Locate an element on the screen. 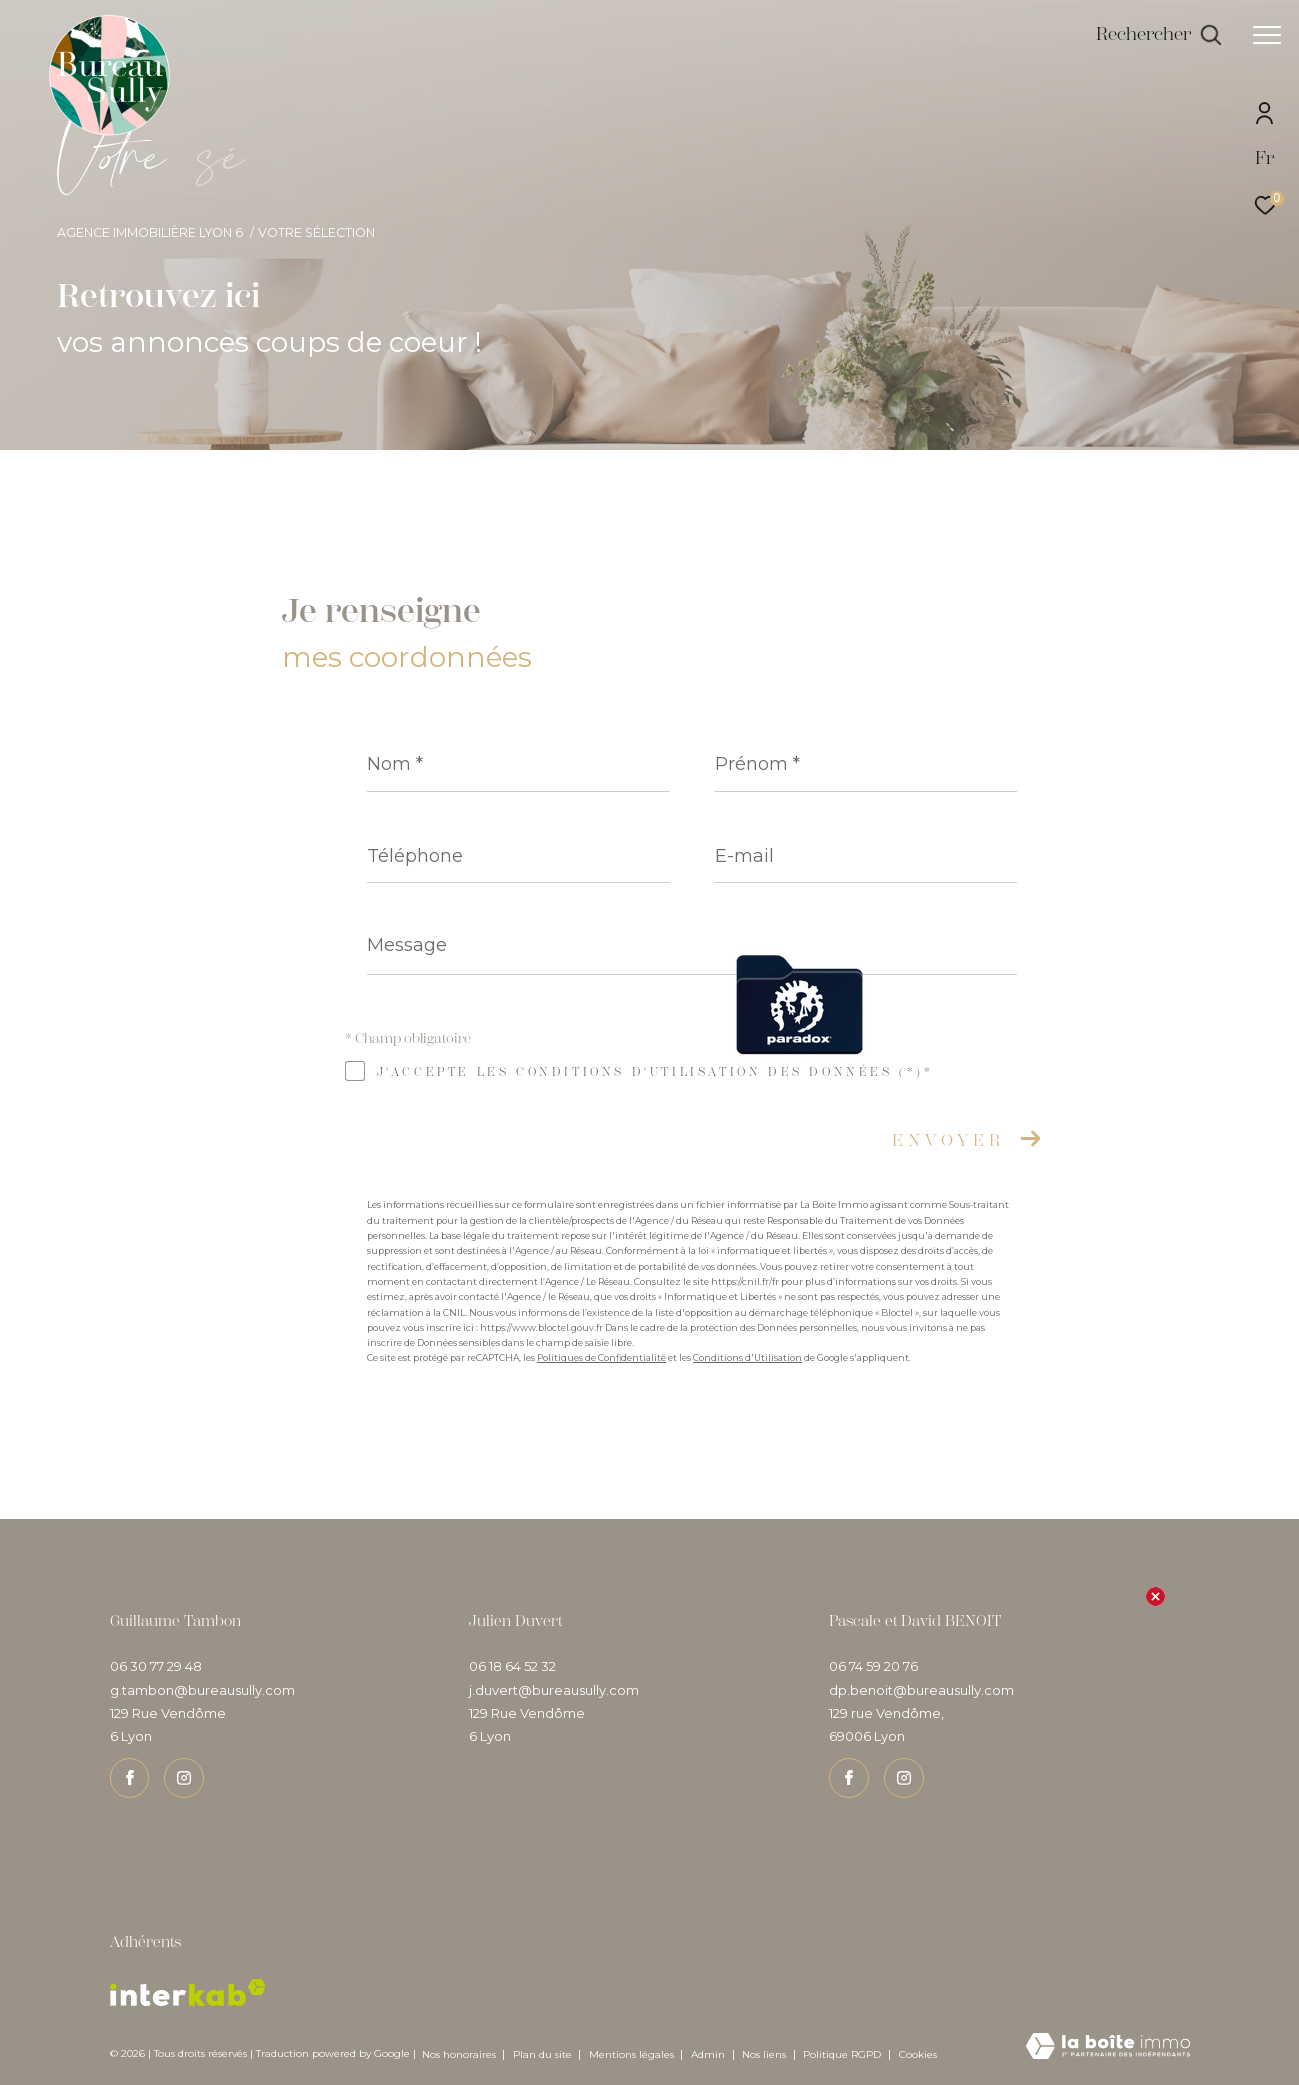  cancel or close the current action is located at coordinates (1155, 1596).